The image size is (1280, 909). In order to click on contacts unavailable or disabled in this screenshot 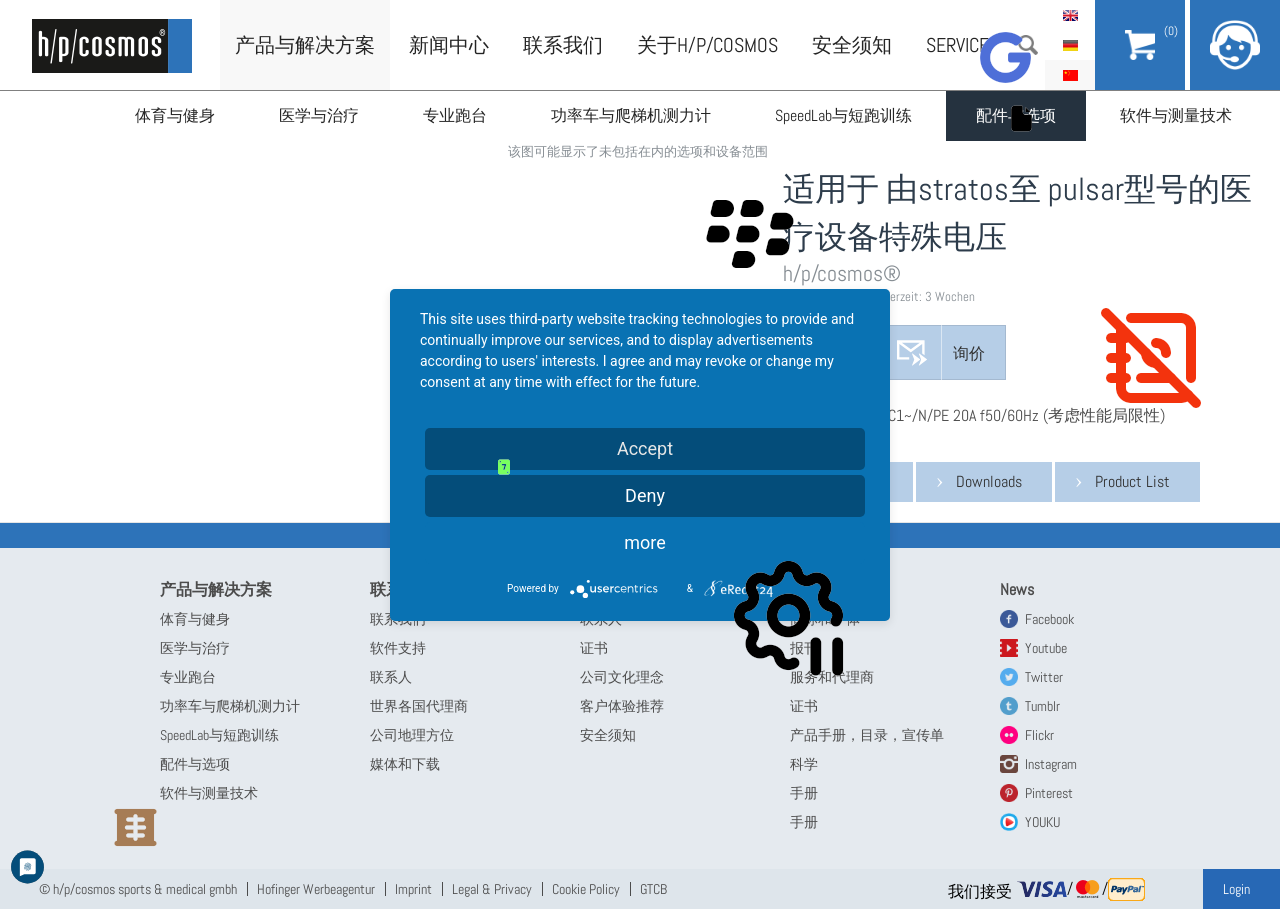, I will do `click(1151, 358)`.